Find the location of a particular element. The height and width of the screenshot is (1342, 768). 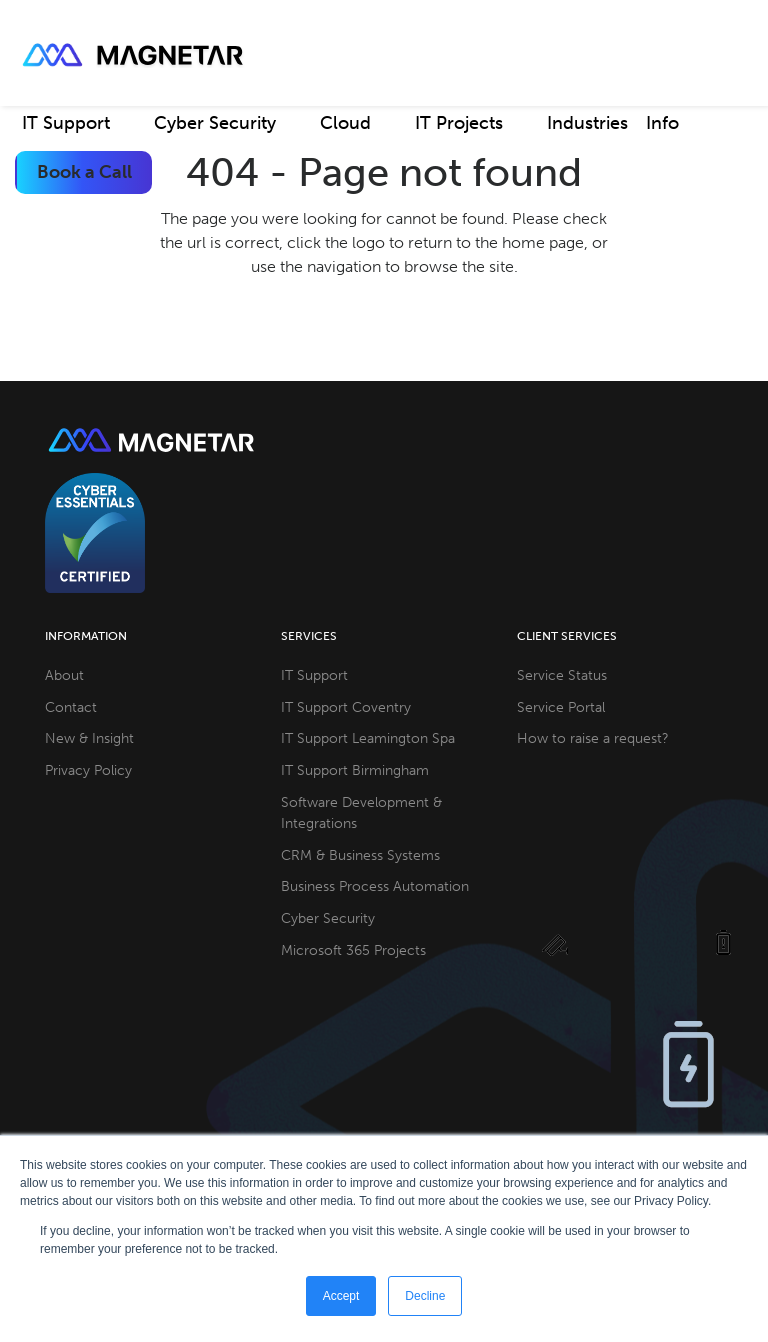

indicates low battery warning is located at coordinates (723, 942).